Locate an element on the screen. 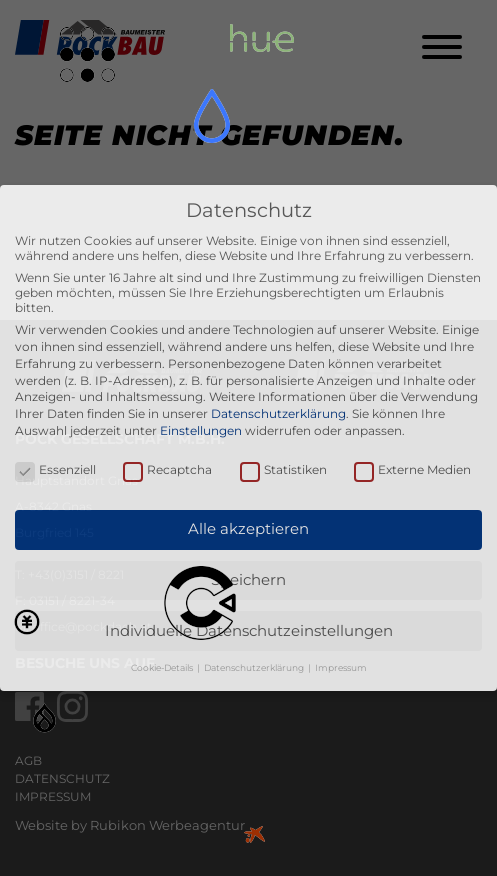 This screenshot has width=497, height=876. moo print and design services logo is located at coordinates (212, 116).